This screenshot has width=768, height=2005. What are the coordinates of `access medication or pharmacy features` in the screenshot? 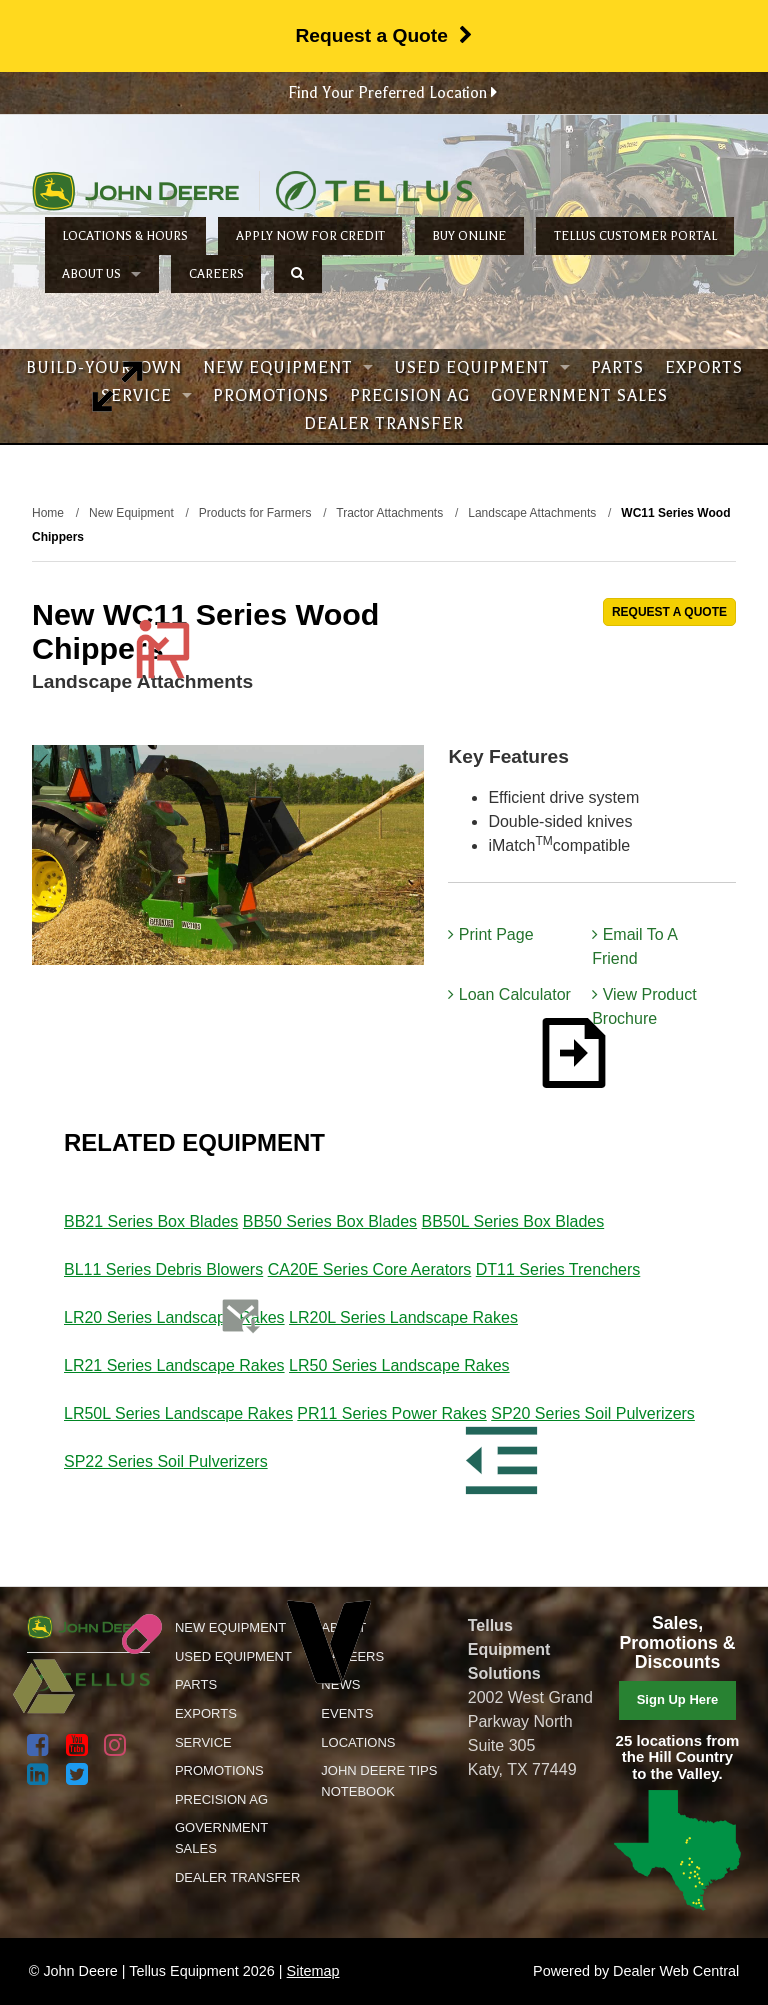 It's located at (142, 1634).